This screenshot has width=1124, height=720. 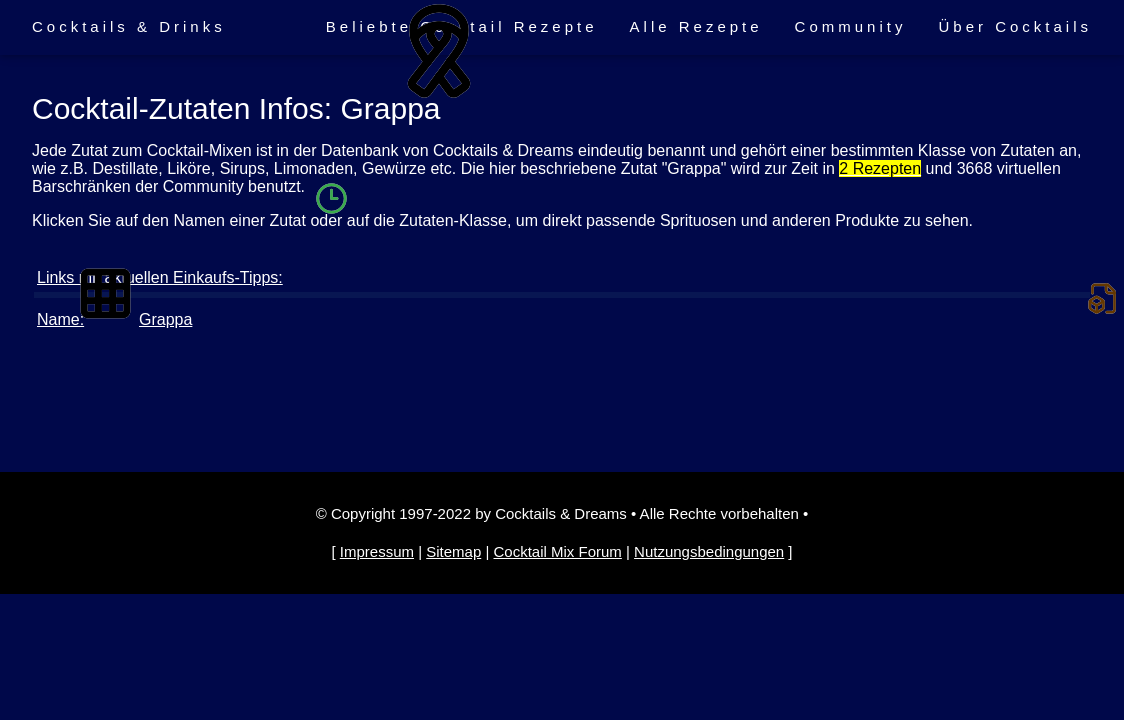 I want to click on view current time, so click(x=331, y=198).